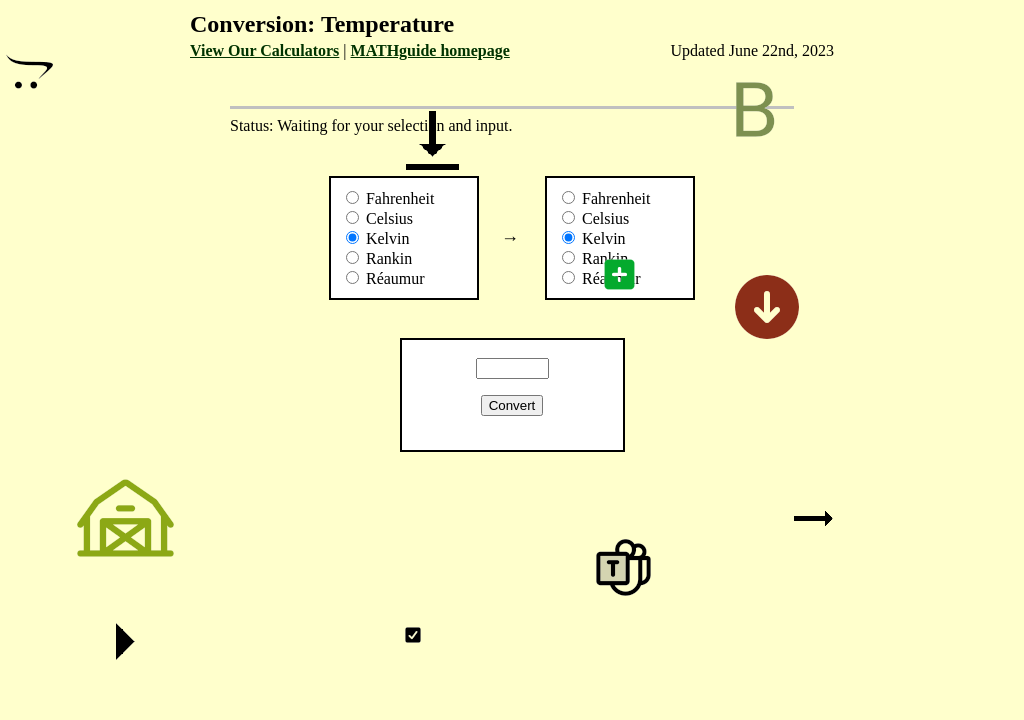 The image size is (1024, 720). What do you see at coordinates (125, 524) in the screenshot?
I see `access farm or agricultural settings` at bounding box center [125, 524].